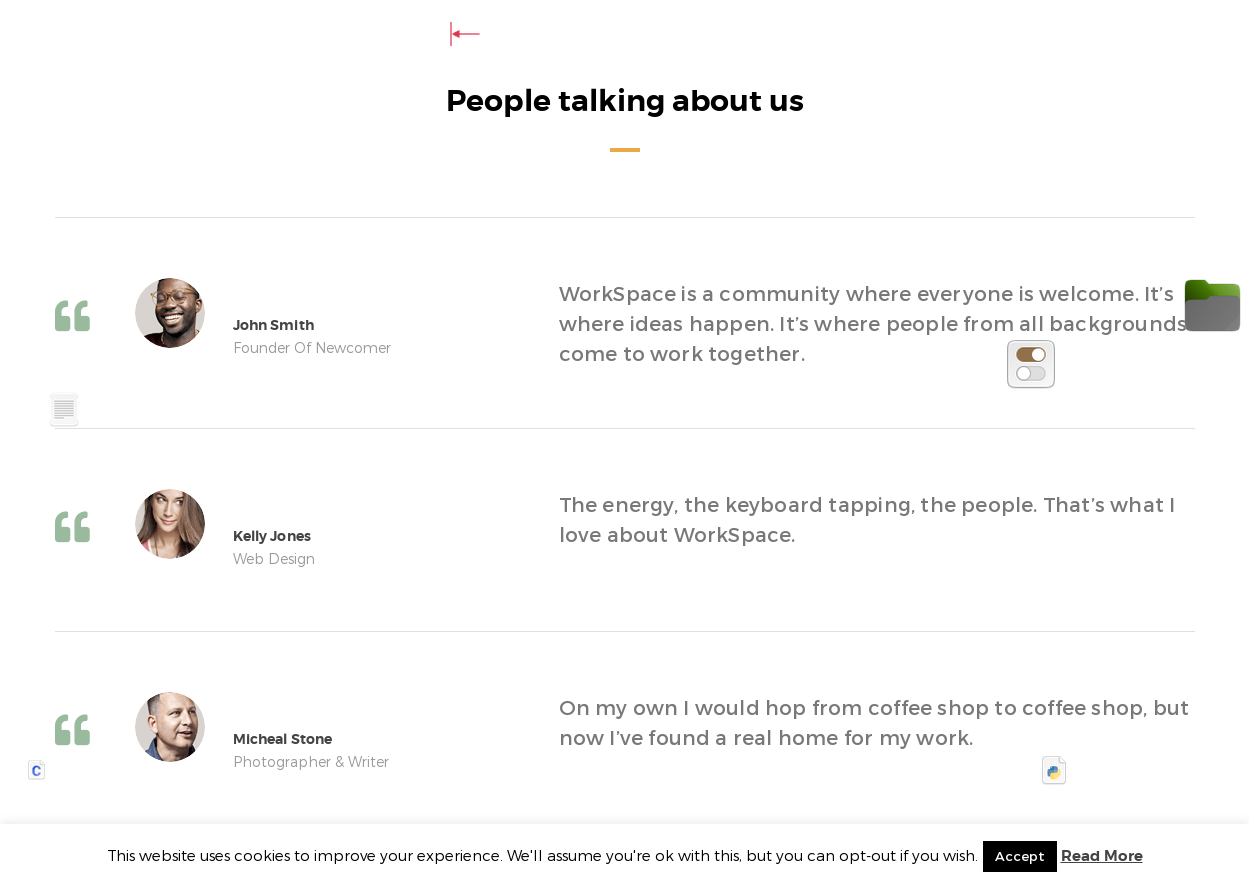 The height and width of the screenshot is (884, 1249). What do you see at coordinates (64, 409) in the screenshot?
I see `indicates a file or folder contains documents` at bounding box center [64, 409].